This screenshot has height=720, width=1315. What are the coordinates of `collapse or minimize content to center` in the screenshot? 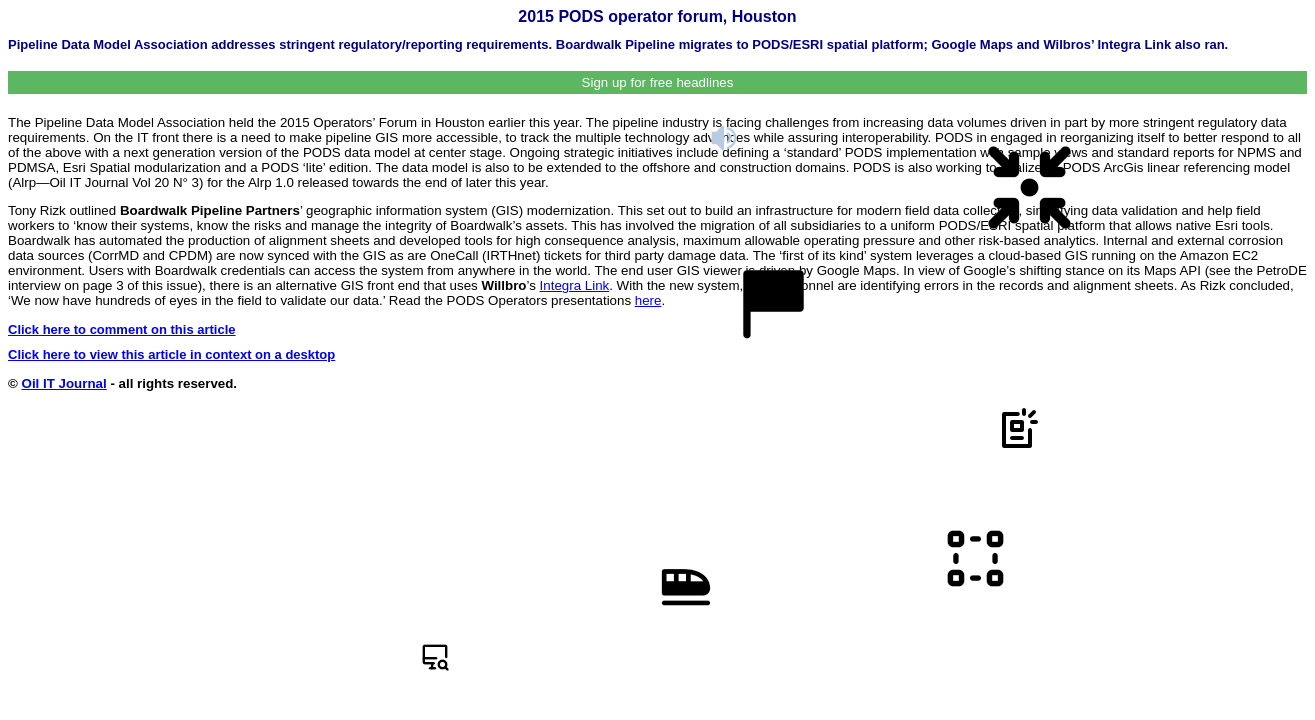 It's located at (1029, 187).